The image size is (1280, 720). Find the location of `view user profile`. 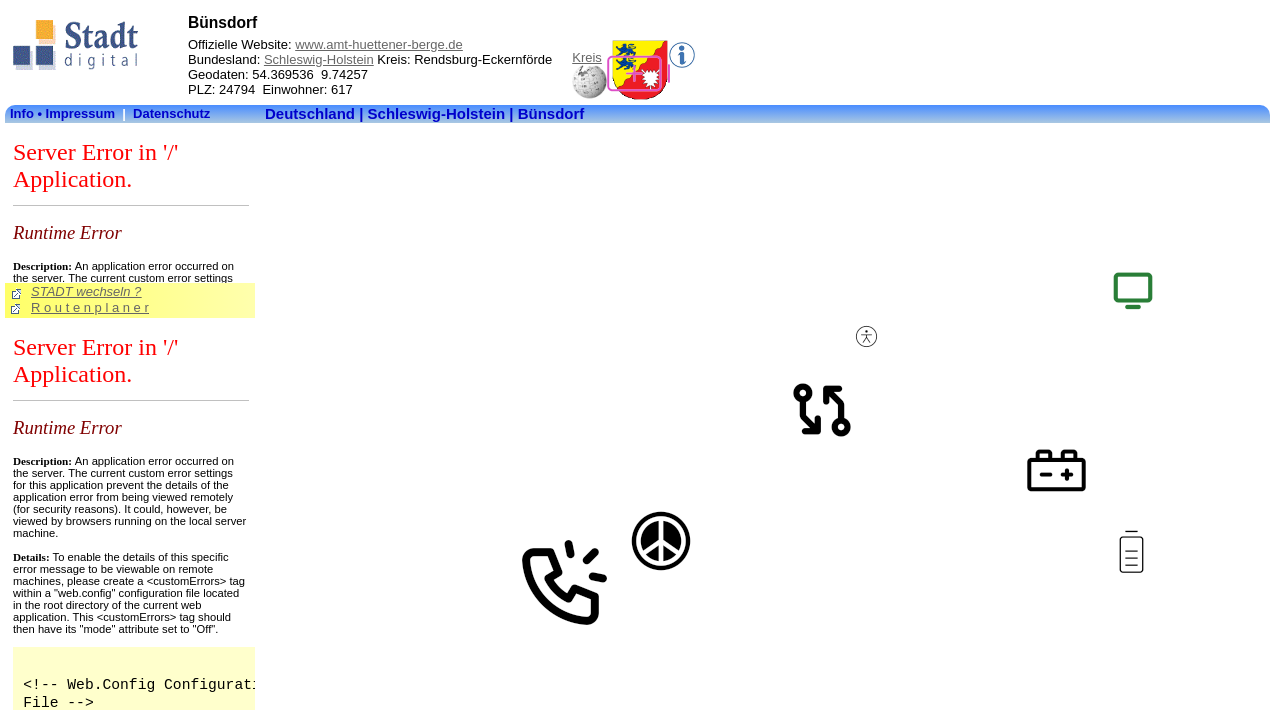

view user profile is located at coordinates (866, 336).